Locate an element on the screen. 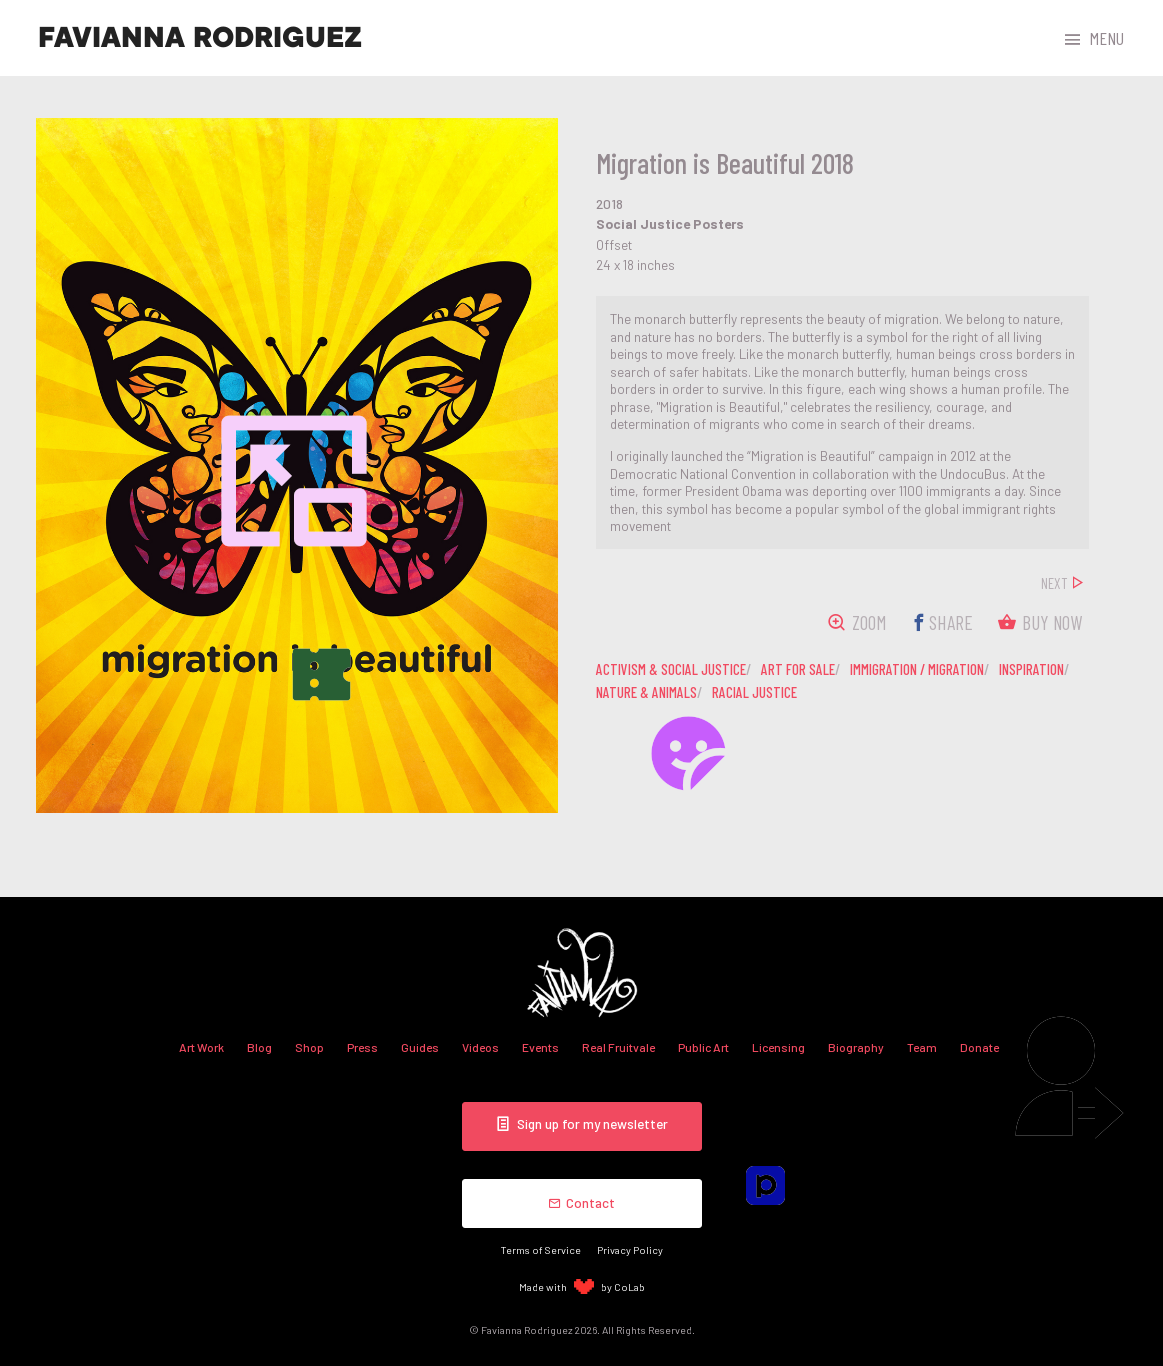 The image size is (1163, 1366). add a sticker to your message is located at coordinates (688, 753).